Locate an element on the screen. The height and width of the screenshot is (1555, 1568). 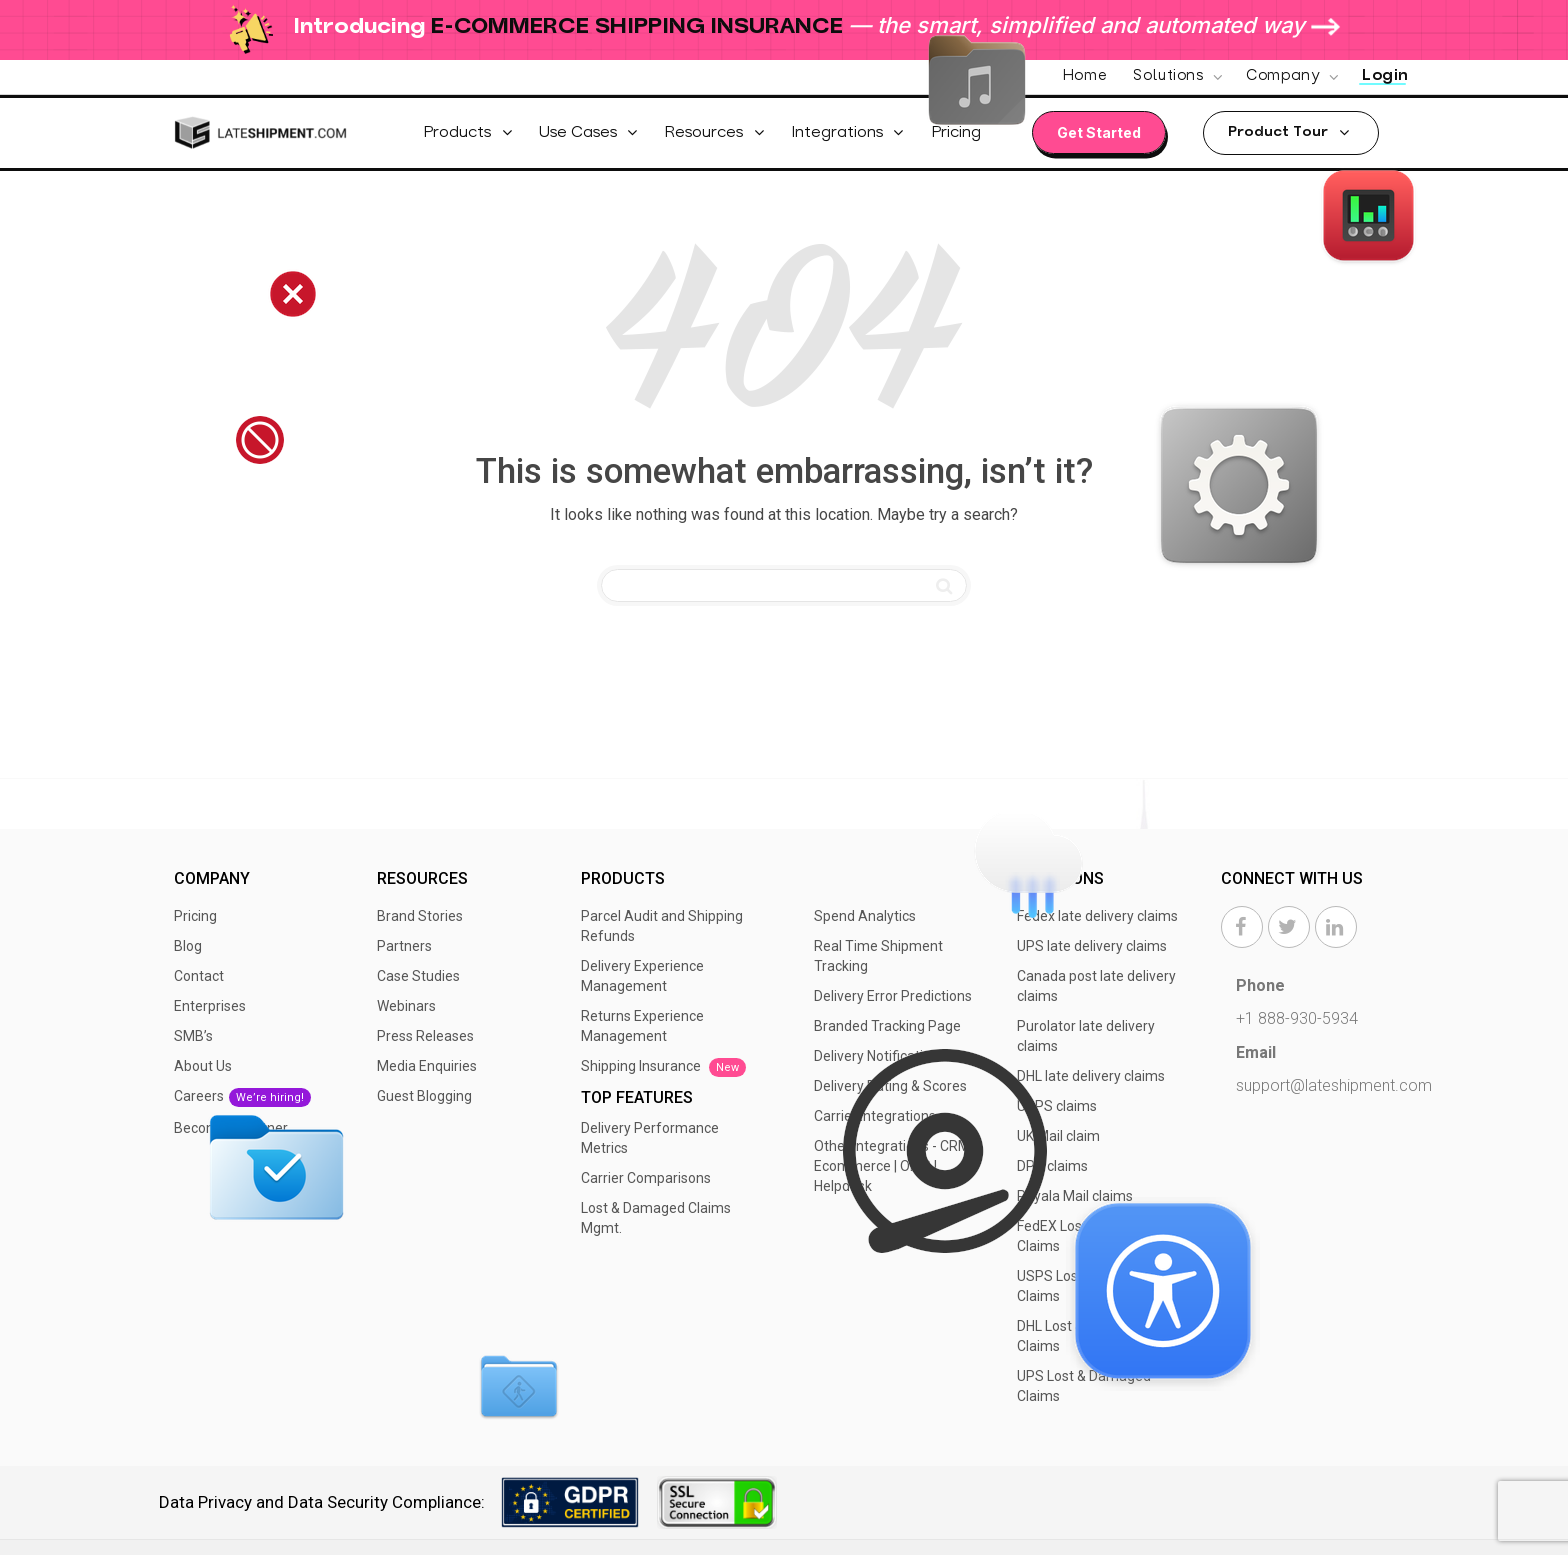
delete selected email message is located at coordinates (260, 440).